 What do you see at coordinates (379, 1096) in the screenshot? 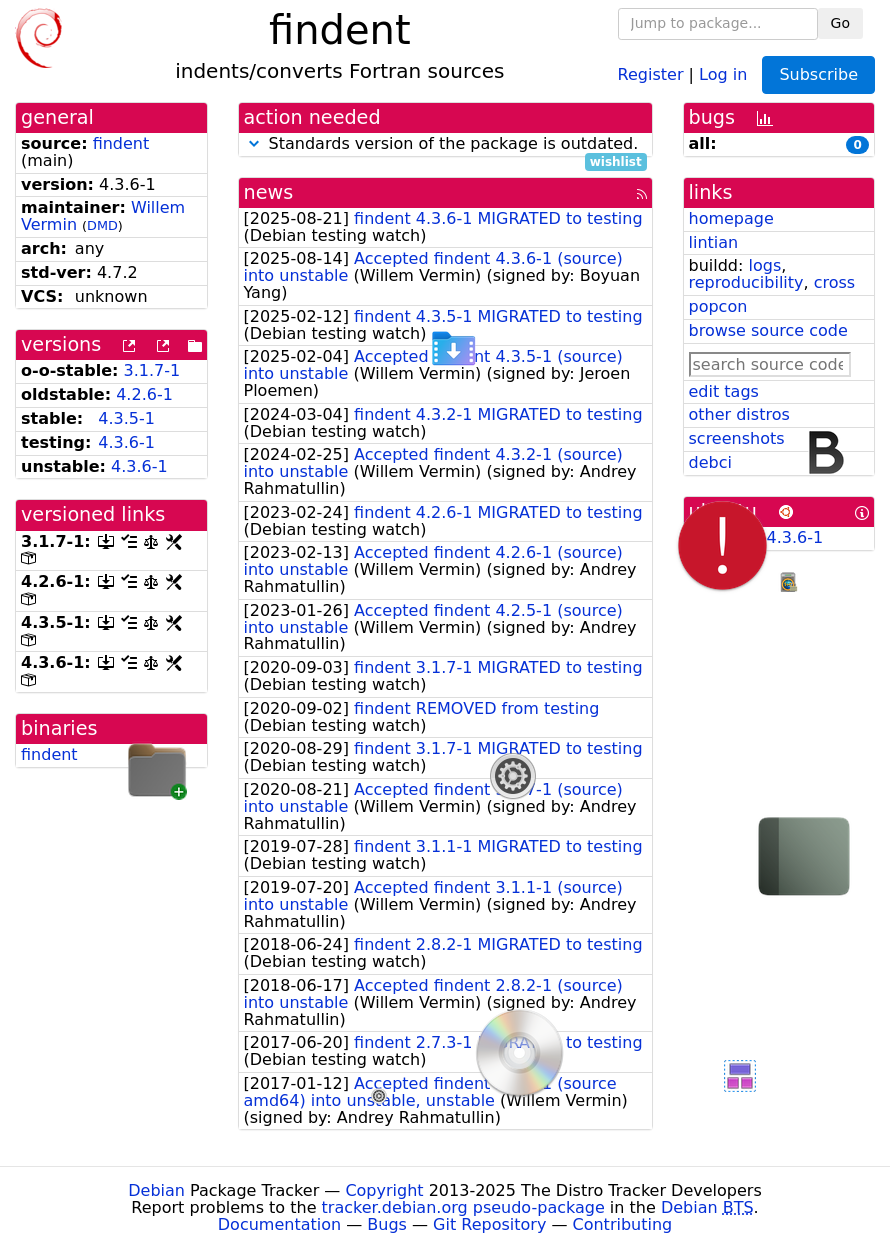
I see `access system settings` at bounding box center [379, 1096].